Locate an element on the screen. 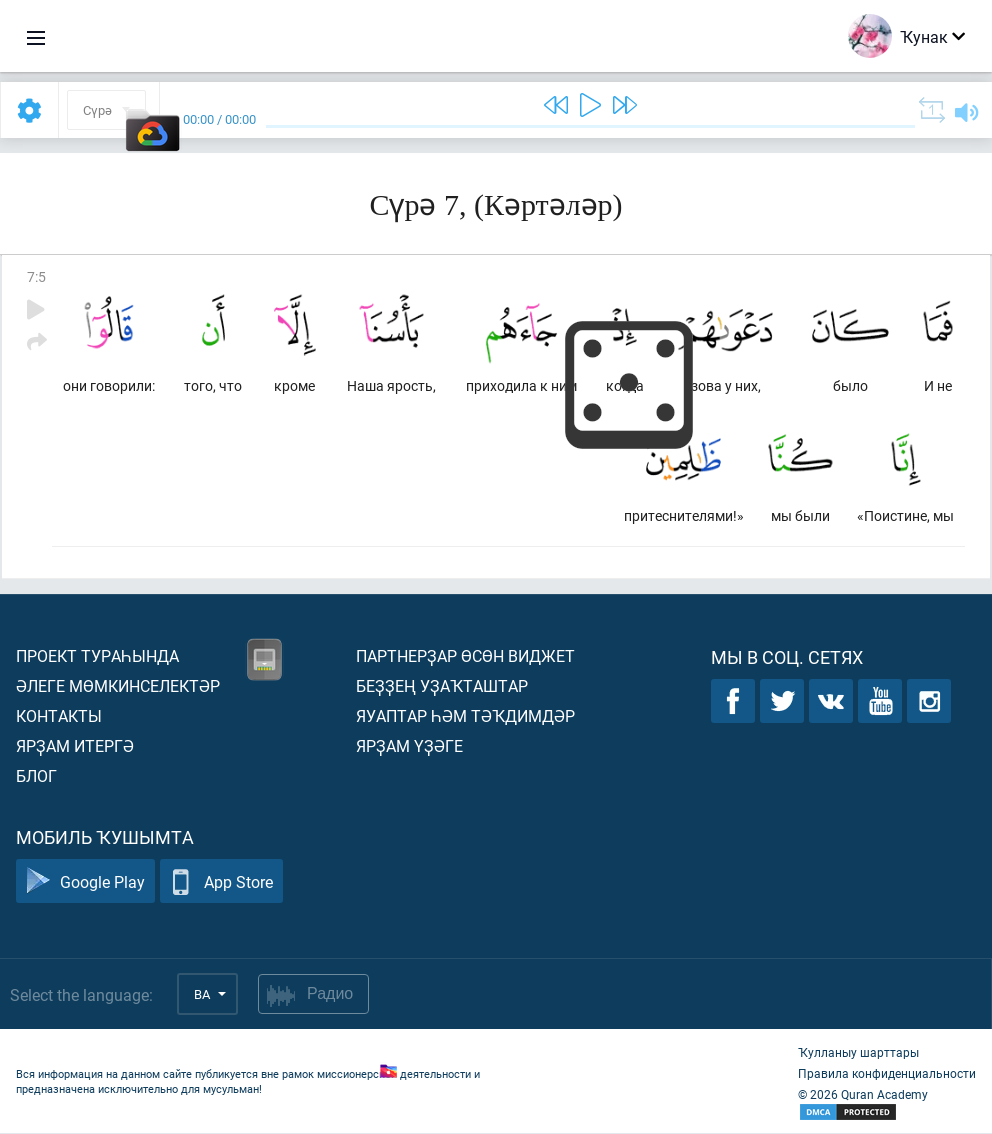 This screenshot has height=1134, width=992. sega genesis 32x rom file is located at coordinates (264, 659).